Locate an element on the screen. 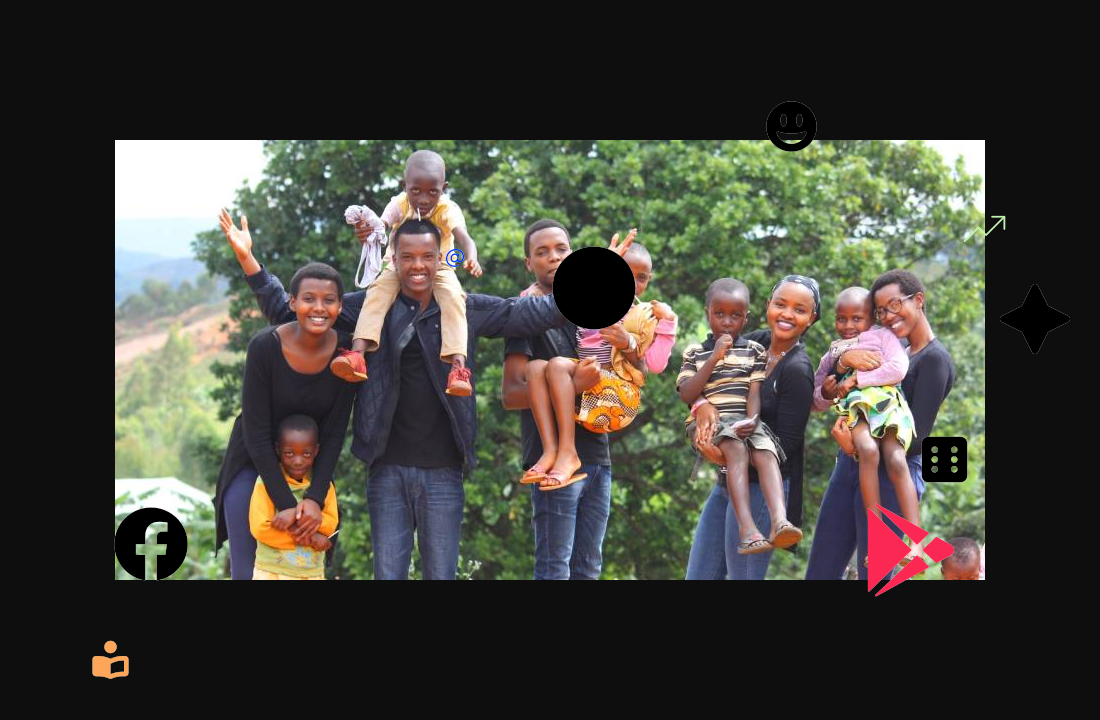  react to a message with a happy emoji is located at coordinates (791, 126).